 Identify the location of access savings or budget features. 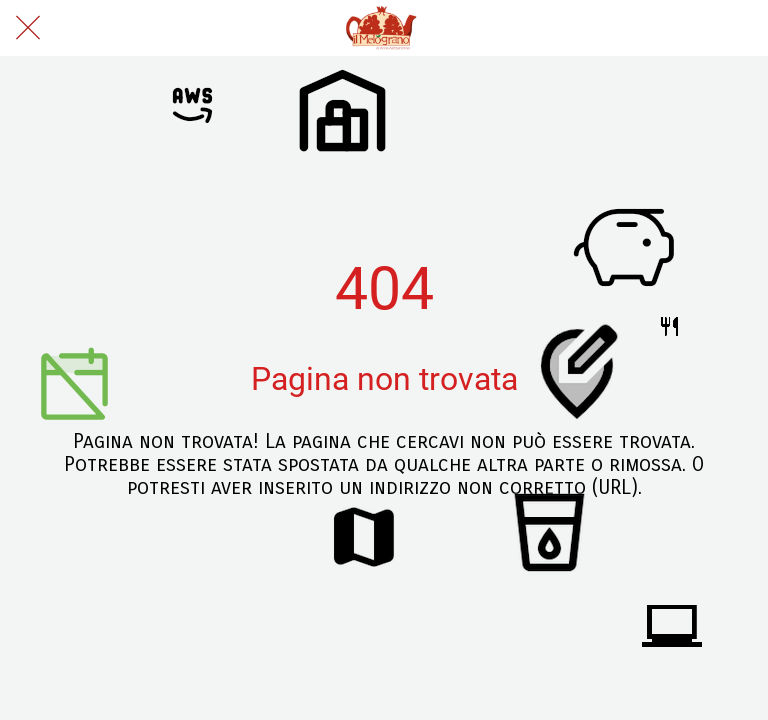
(625, 247).